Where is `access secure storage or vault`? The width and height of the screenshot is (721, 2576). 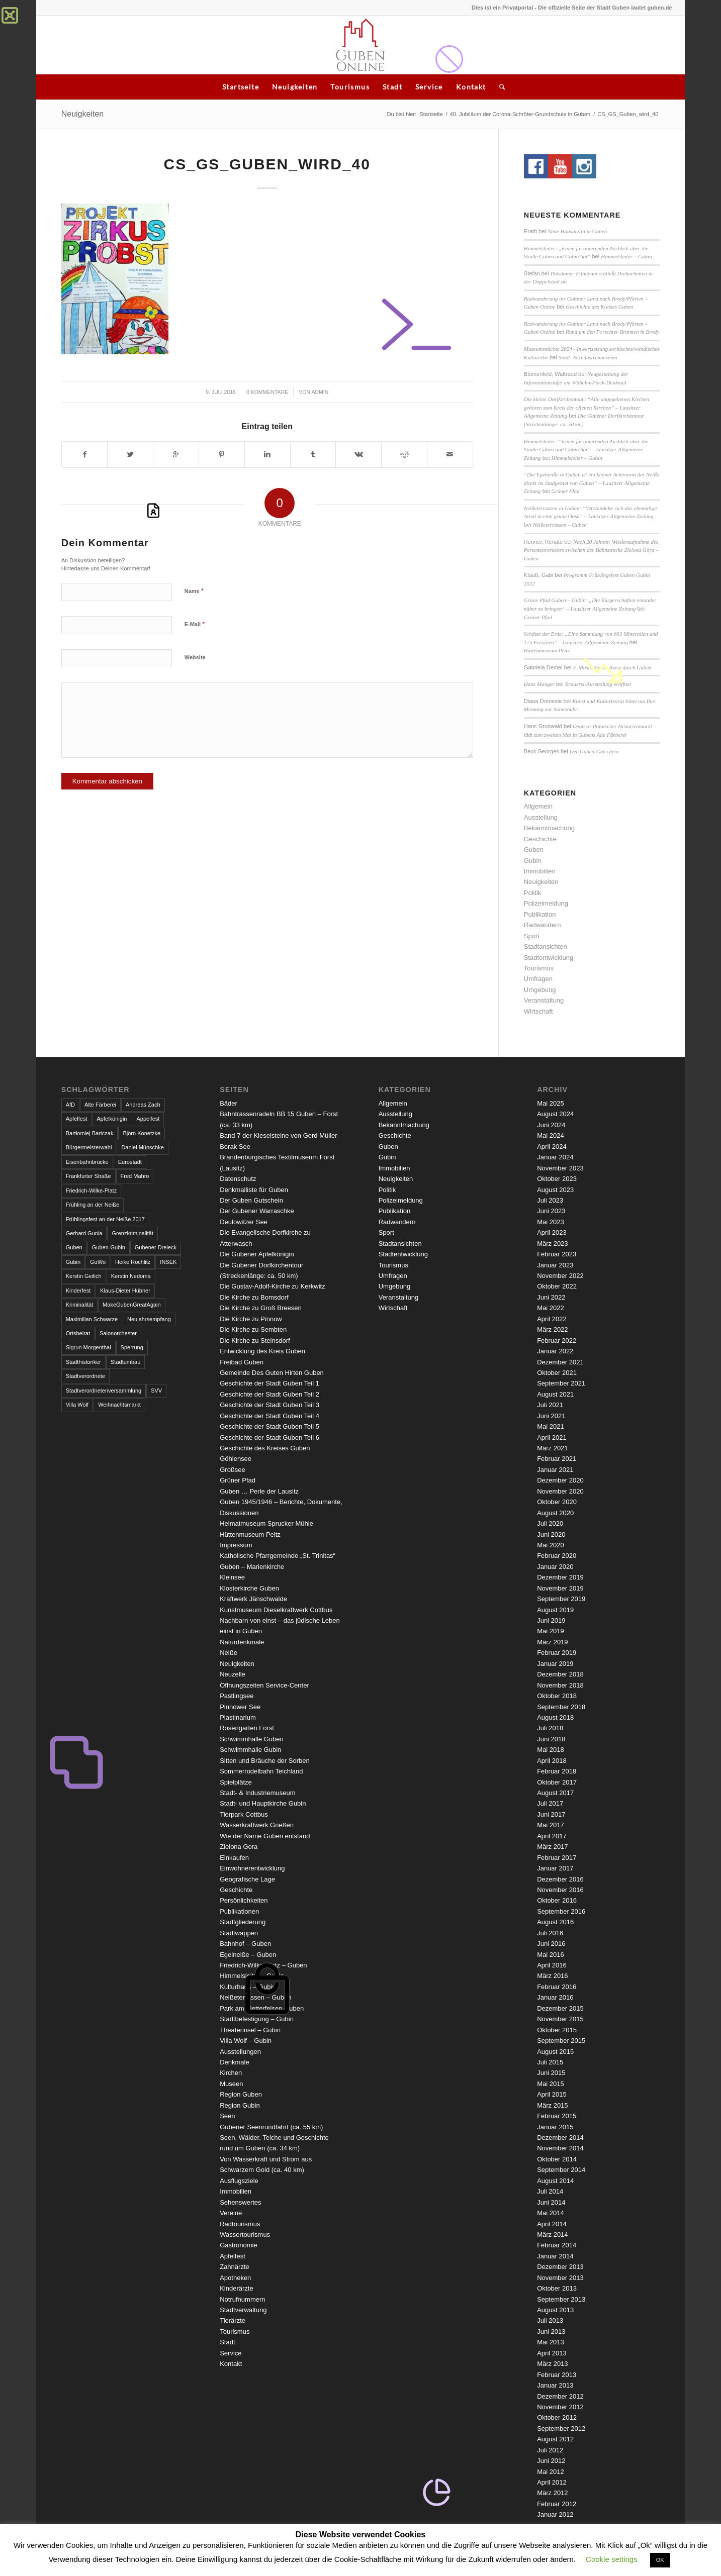 access secure storage or vault is located at coordinates (10, 15).